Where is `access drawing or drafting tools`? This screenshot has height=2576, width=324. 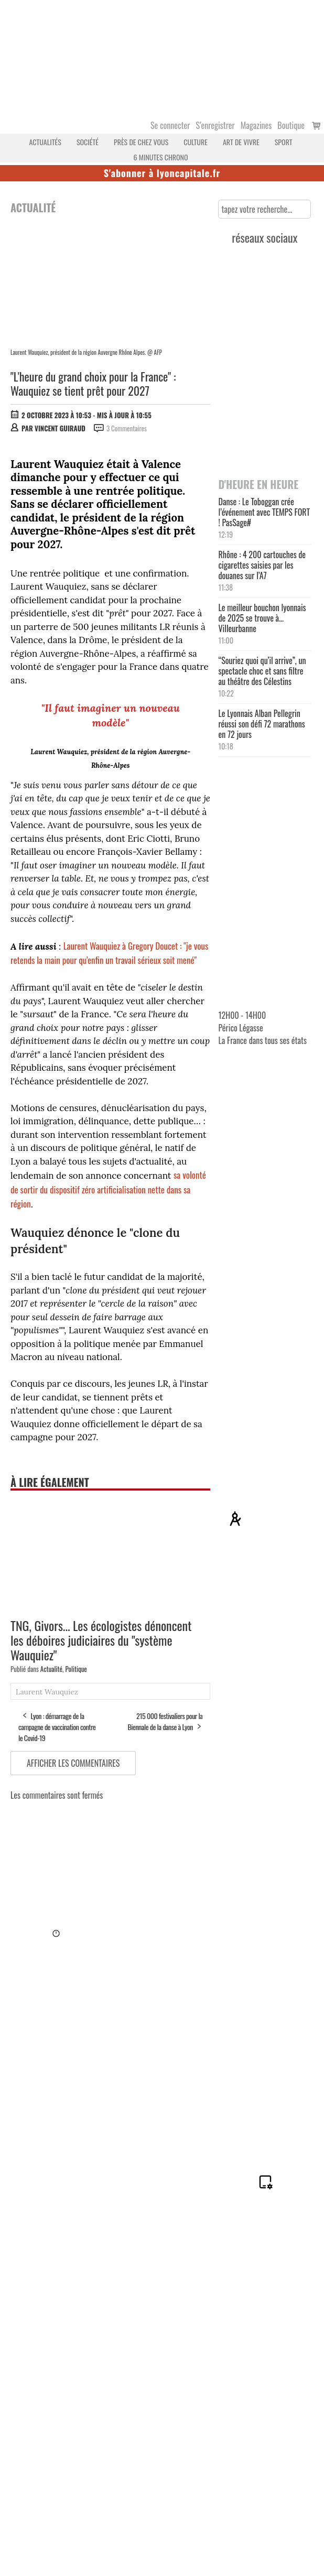 access drawing or drafting tools is located at coordinates (235, 1519).